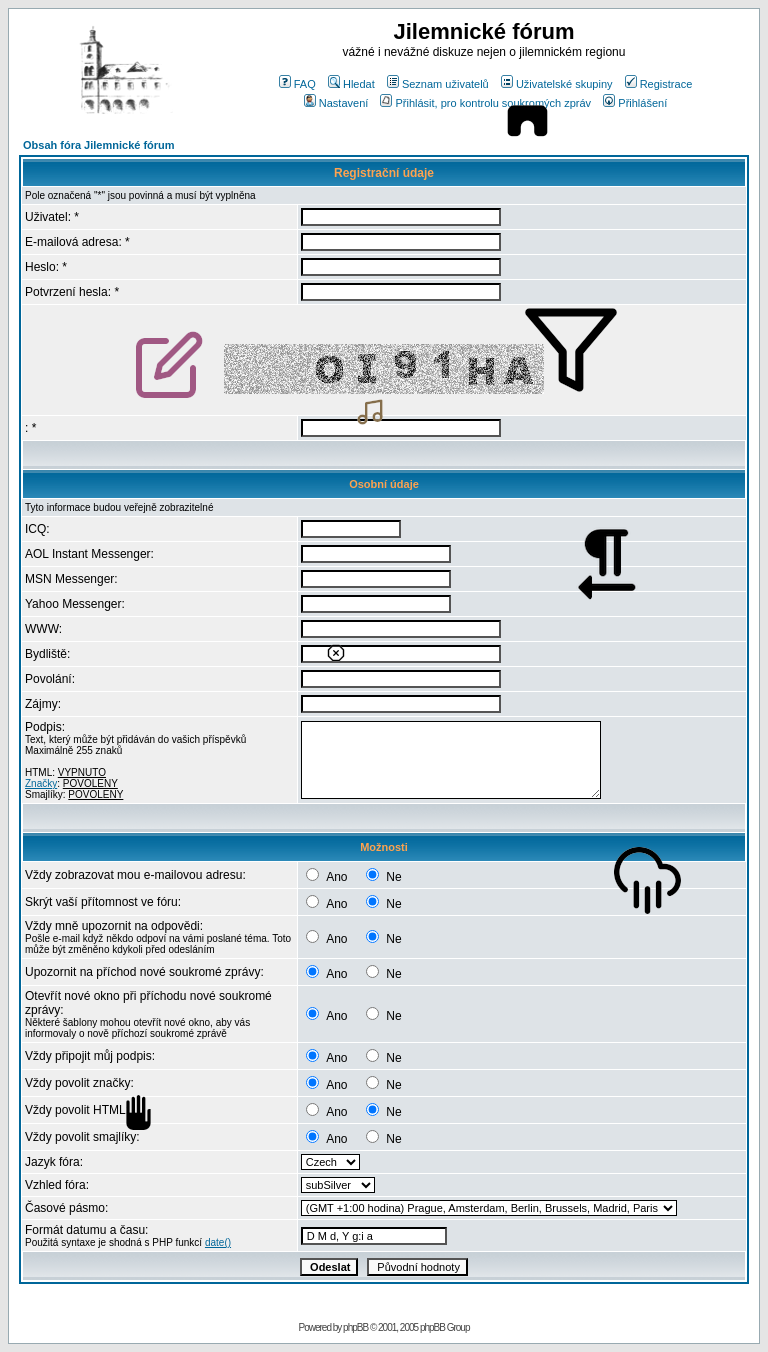 The height and width of the screenshot is (1352, 768). I want to click on view bridge or infrastructure information, so click(527, 118).